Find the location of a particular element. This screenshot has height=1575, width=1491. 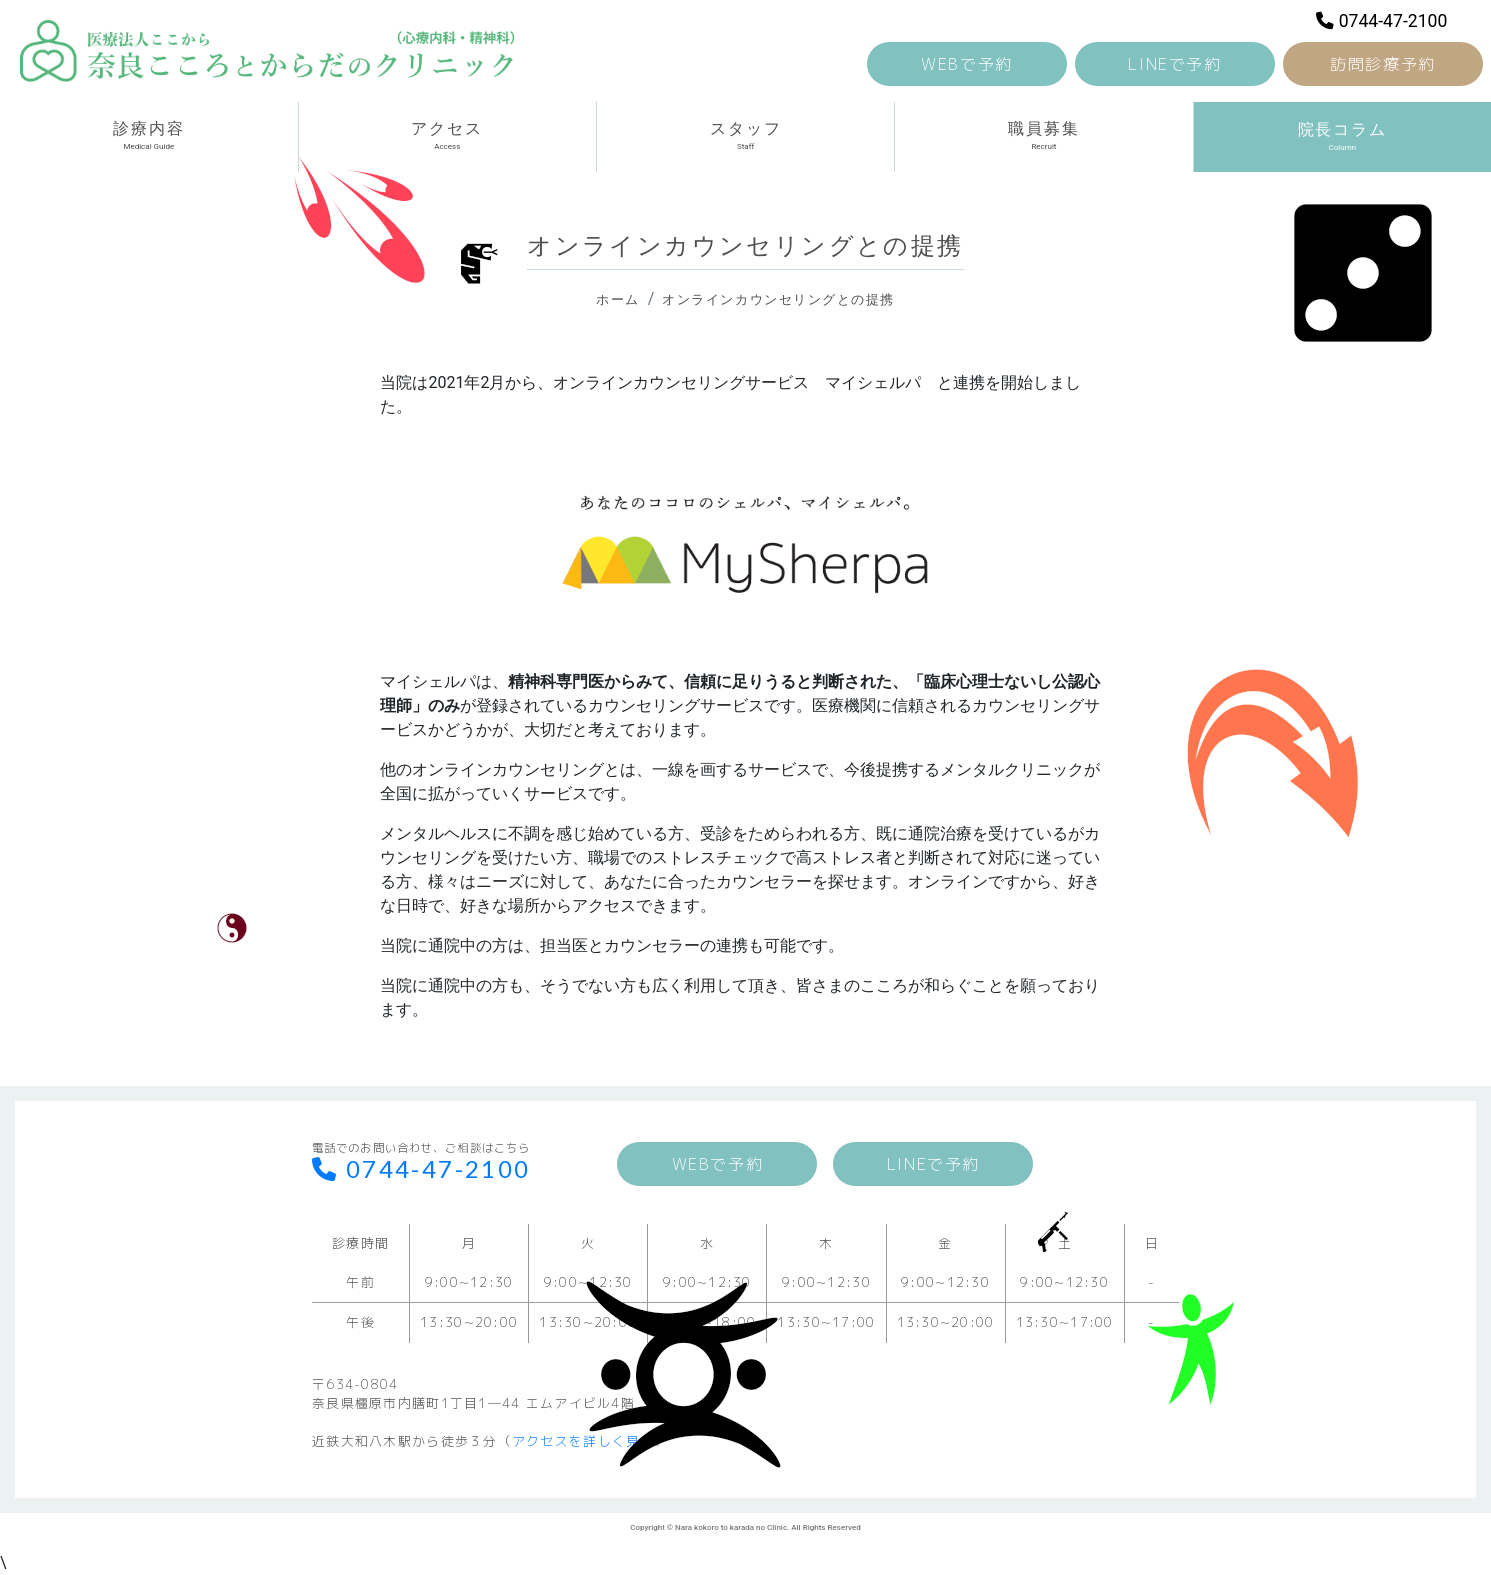

access snake totem or serpent-themed game content is located at coordinates (477, 263).